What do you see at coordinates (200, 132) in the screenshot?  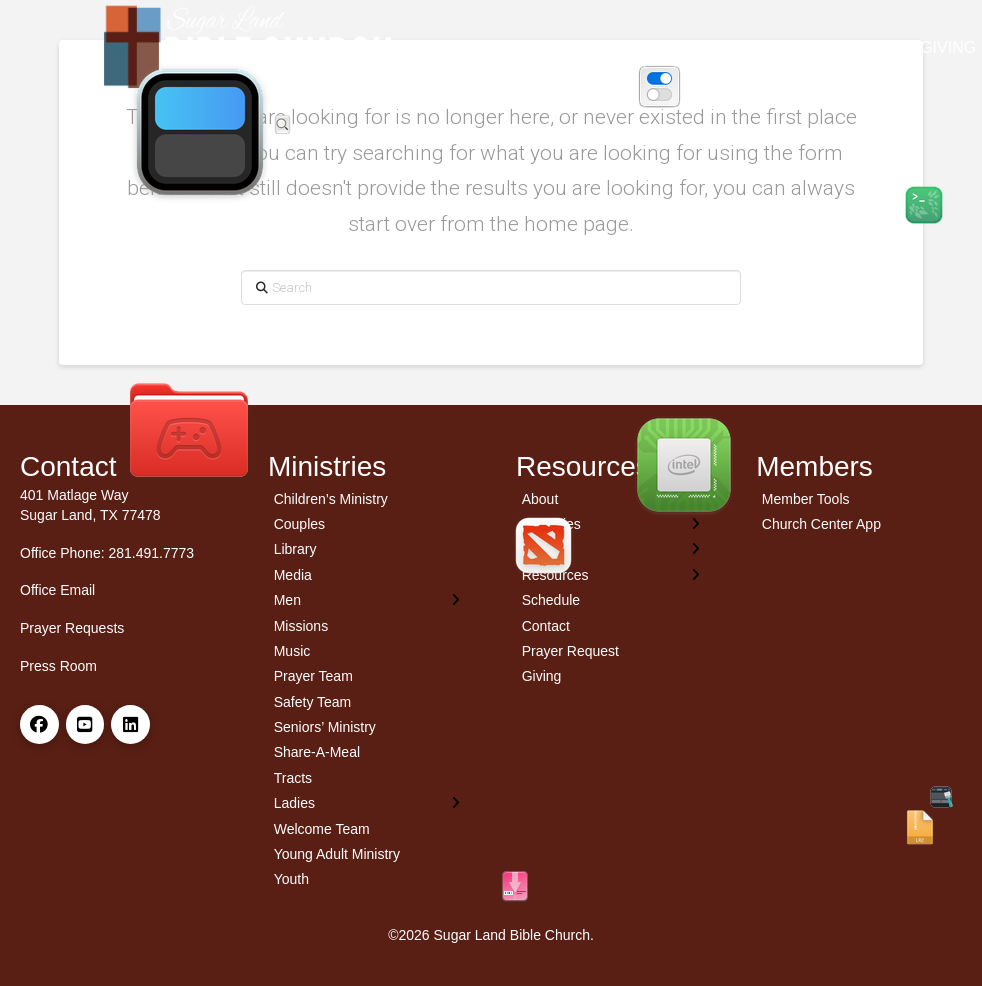 I see `open desktop activities preferences` at bounding box center [200, 132].